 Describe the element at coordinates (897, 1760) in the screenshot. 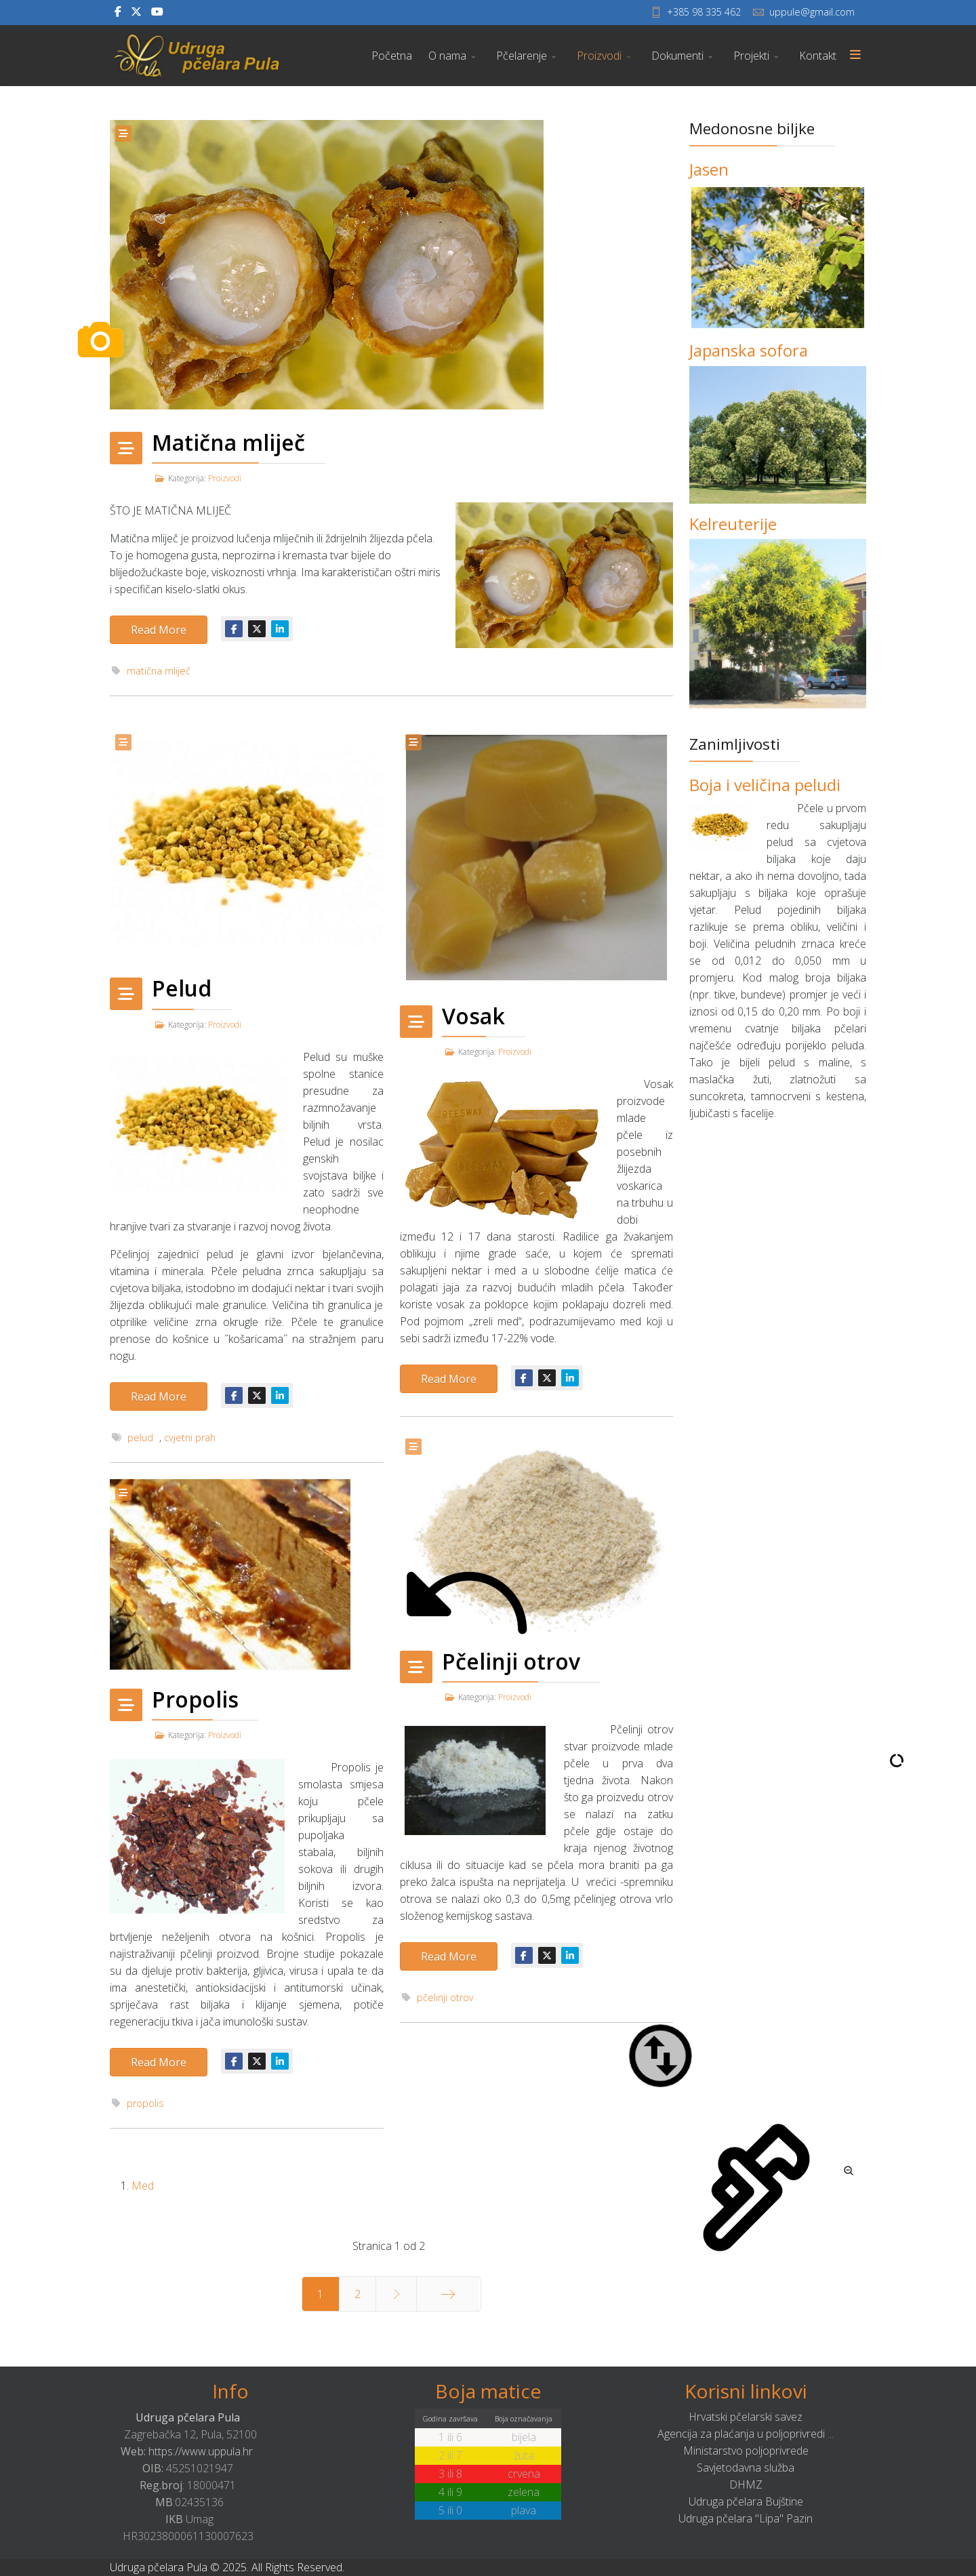

I see `view data usage statistics` at that location.